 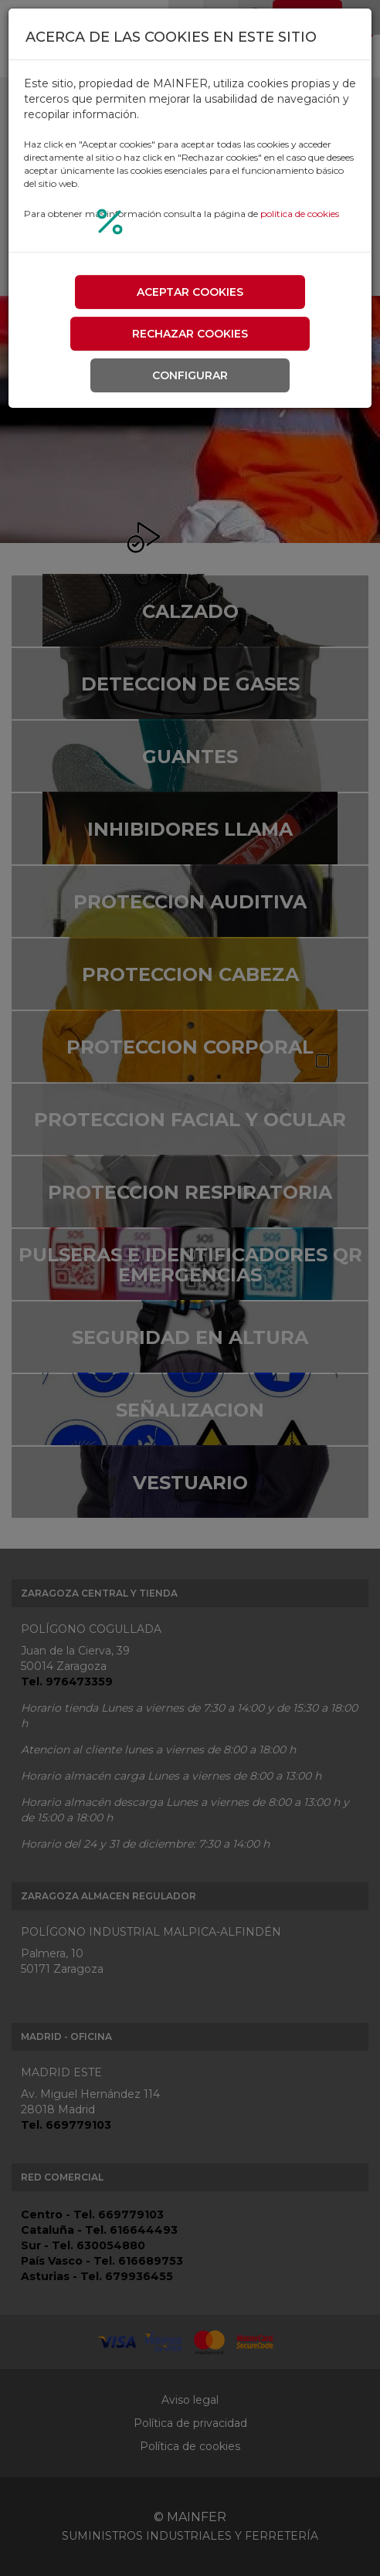 What do you see at coordinates (144, 535) in the screenshot?
I see `run tests with code coverage enabled` at bounding box center [144, 535].